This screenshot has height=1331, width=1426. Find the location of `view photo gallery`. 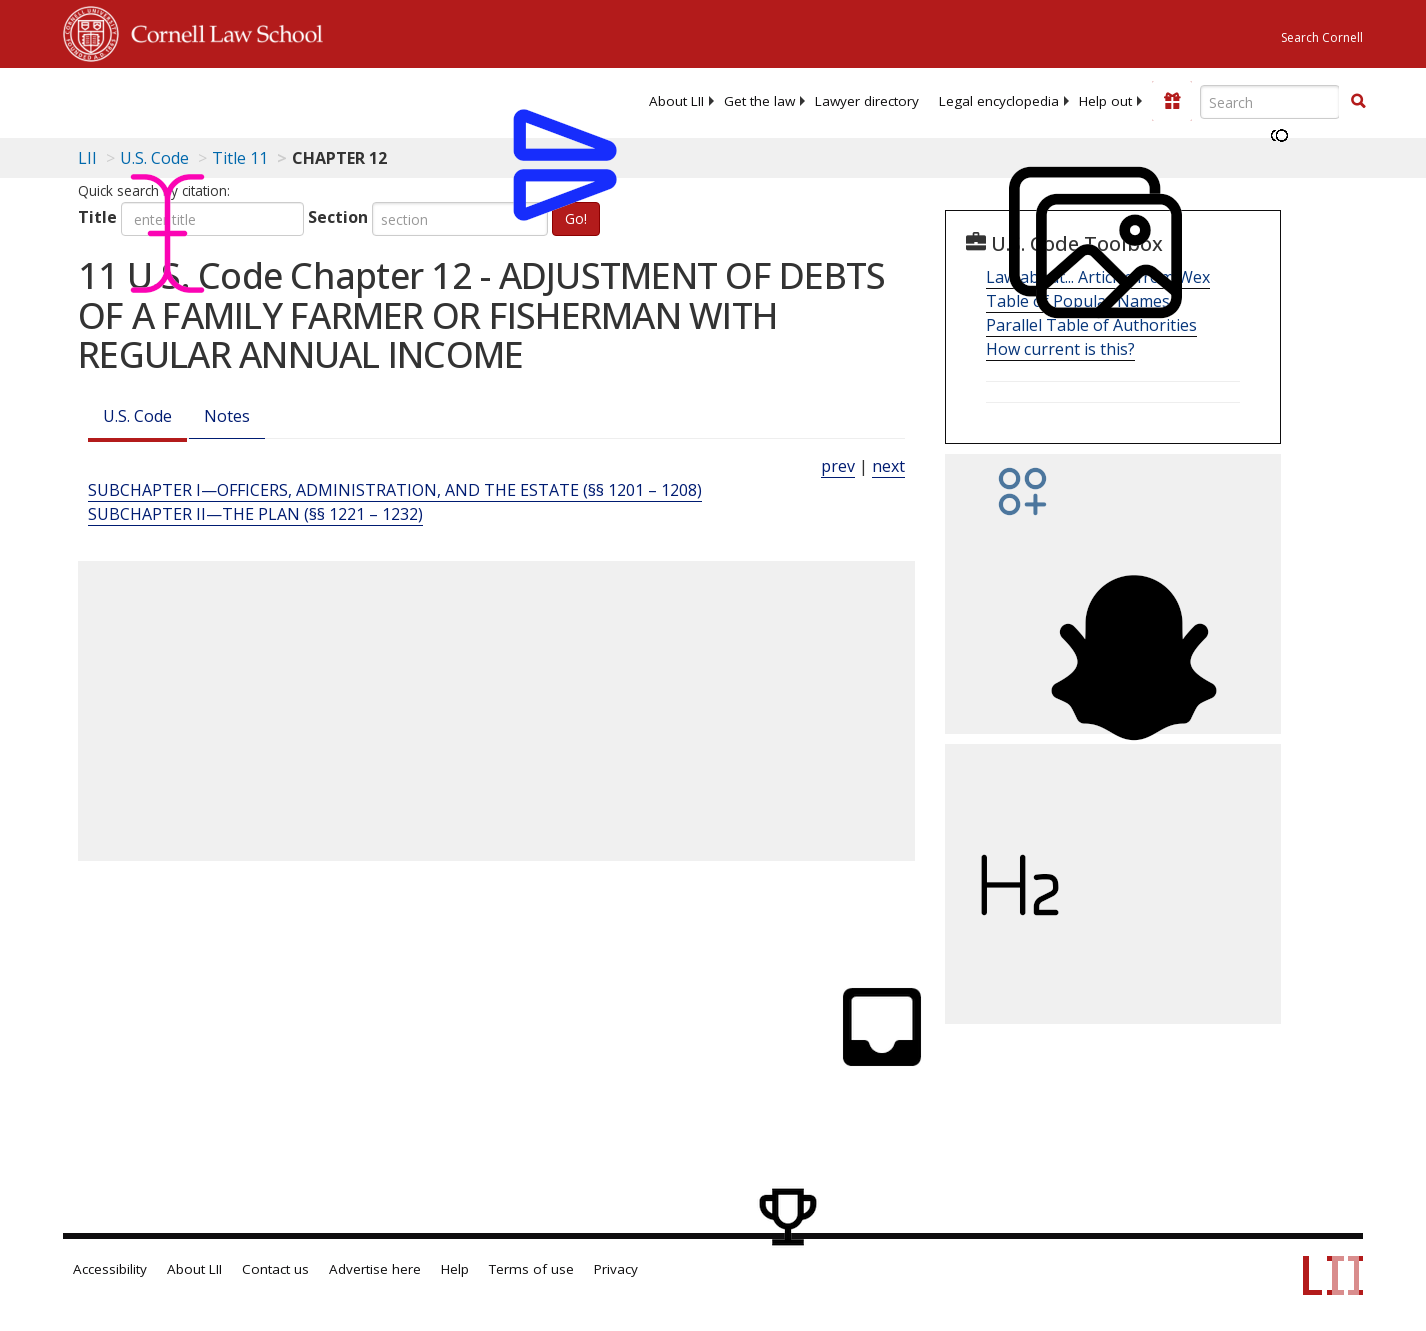

view photo gallery is located at coordinates (1095, 242).